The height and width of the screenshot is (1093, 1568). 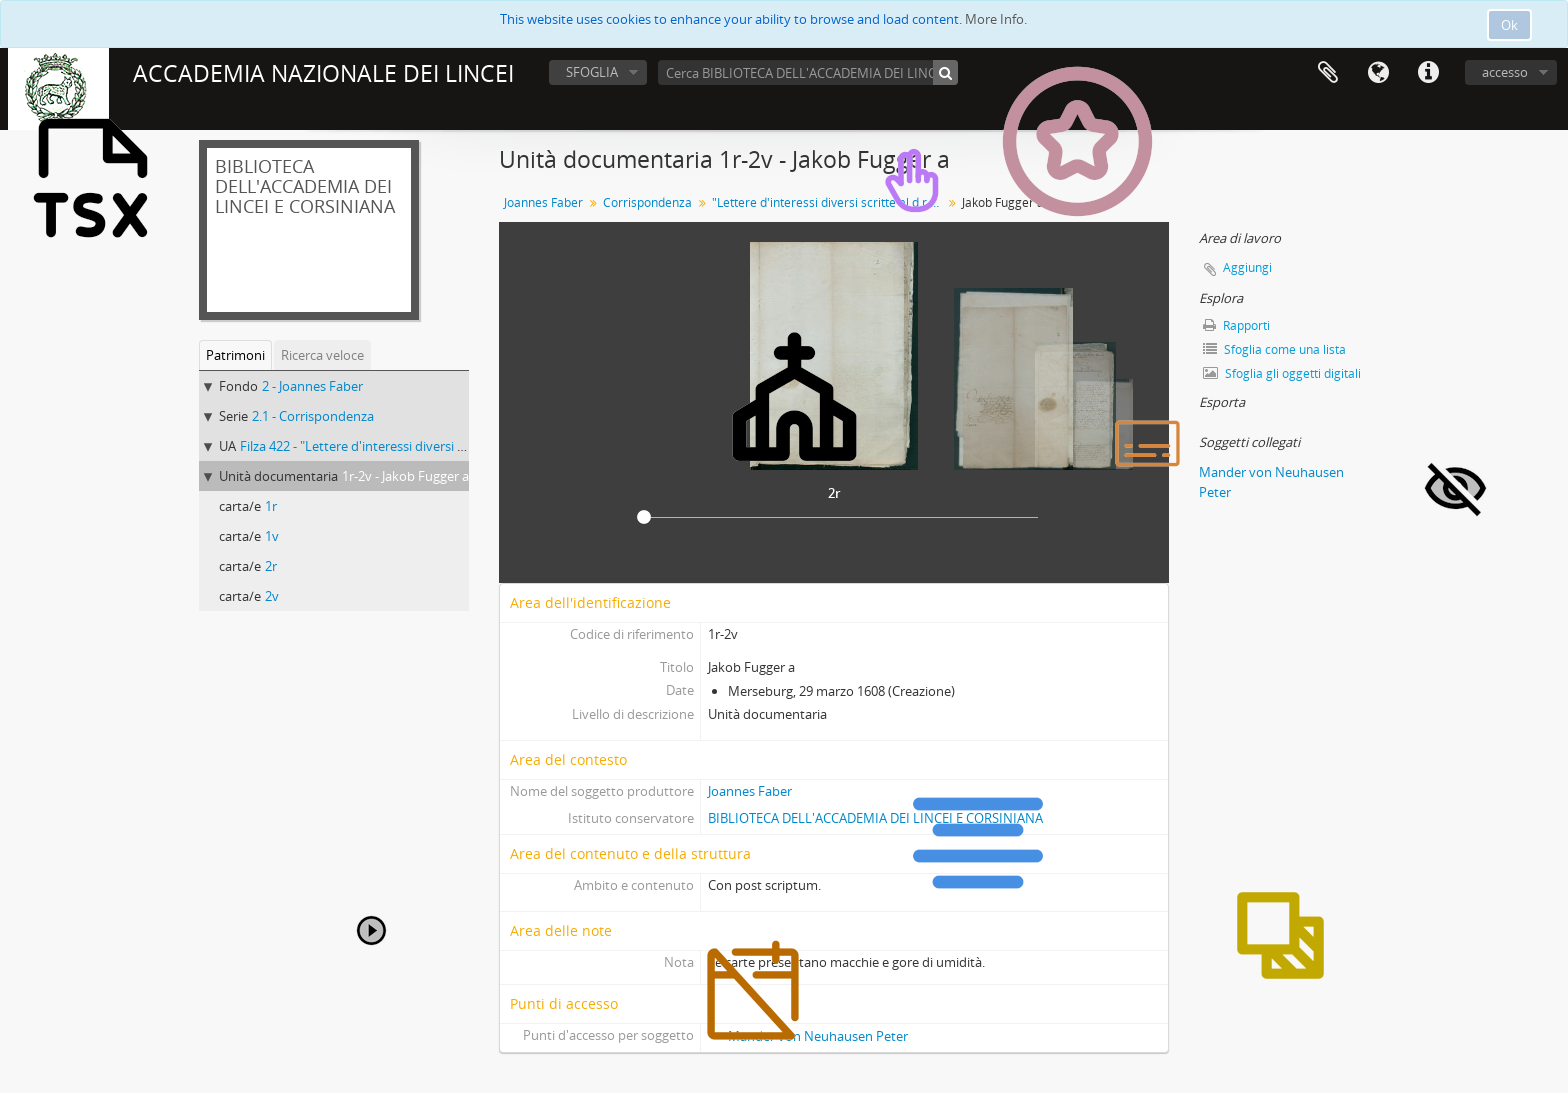 What do you see at coordinates (1147, 443) in the screenshot?
I see `enable subtitles or closed captions` at bounding box center [1147, 443].